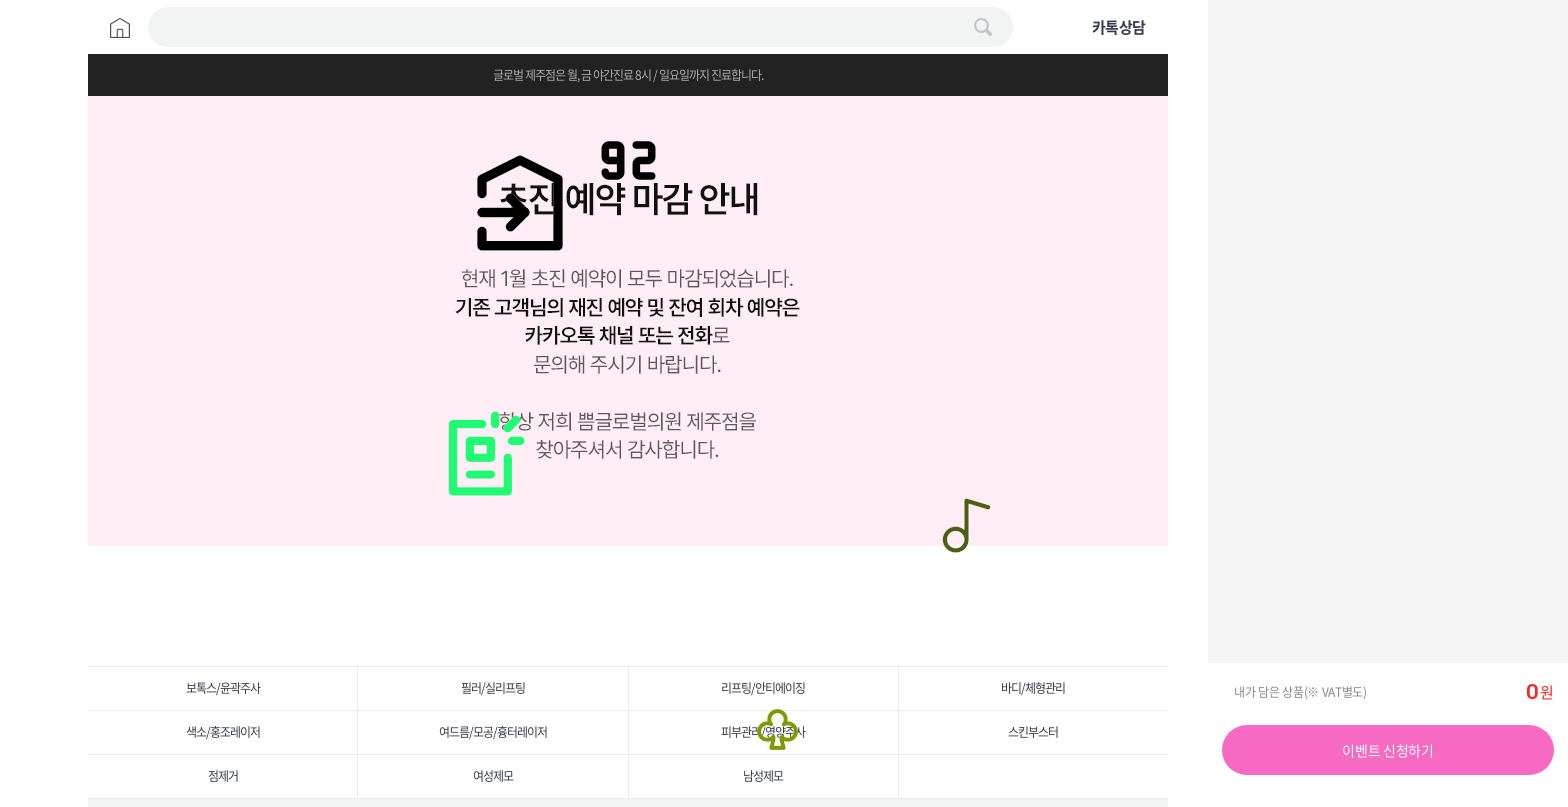 Image resolution: width=1568 pixels, height=807 pixels. What do you see at coordinates (482, 453) in the screenshot?
I see `indicates sponsored or advertisement content` at bounding box center [482, 453].